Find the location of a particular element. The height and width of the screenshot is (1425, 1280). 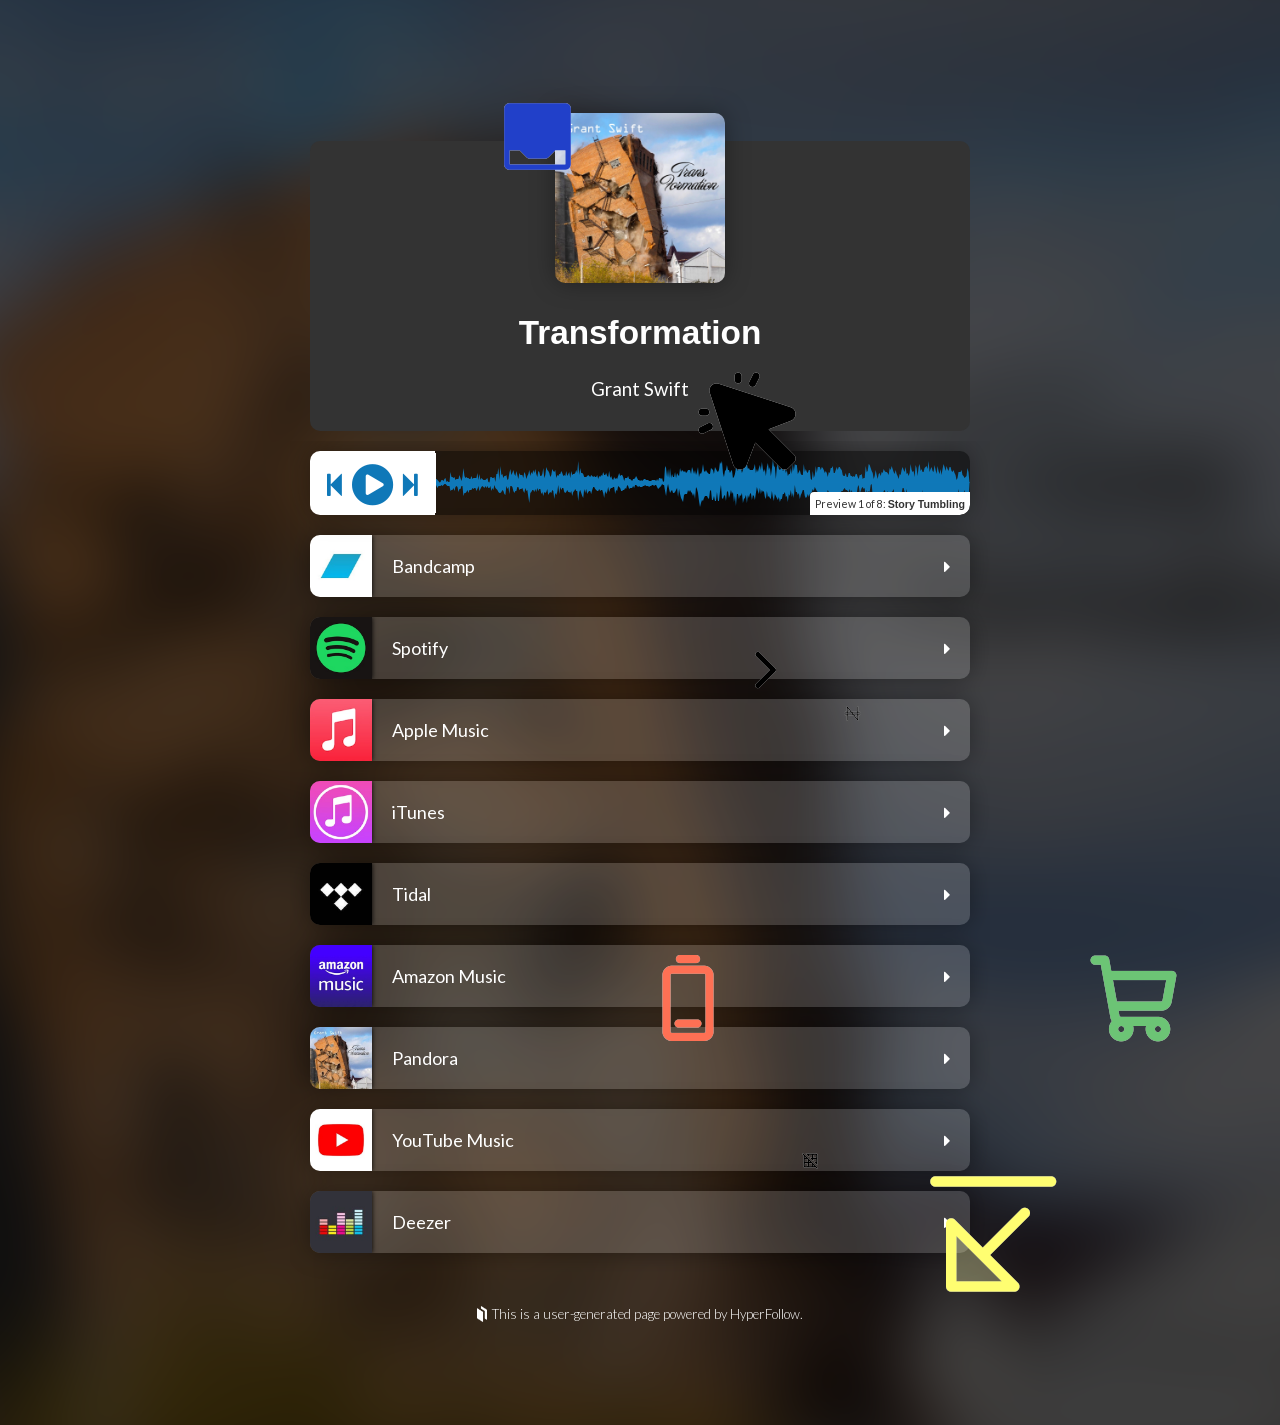

indicates low battery level is located at coordinates (688, 998).